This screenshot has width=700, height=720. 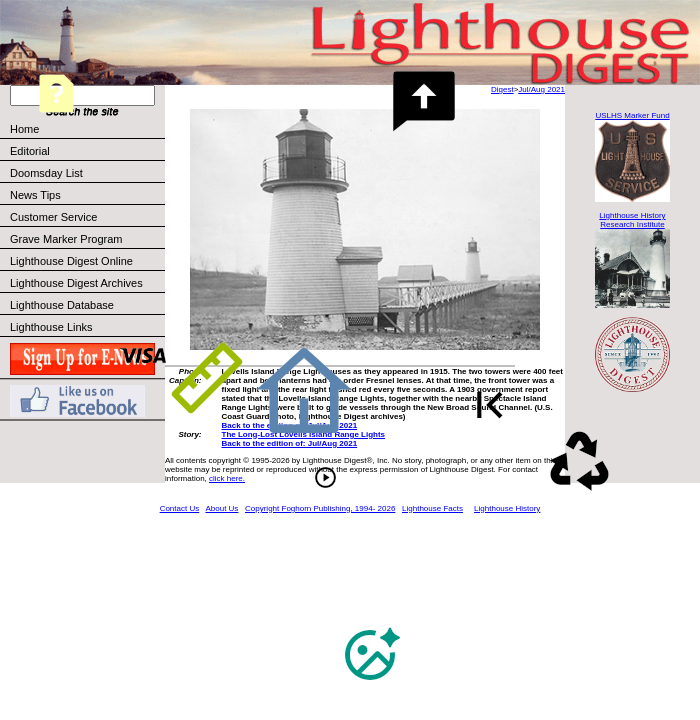 What do you see at coordinates (325, 477) in the screenshot?
I see `play media or video content` at bounding box center [325, 477].